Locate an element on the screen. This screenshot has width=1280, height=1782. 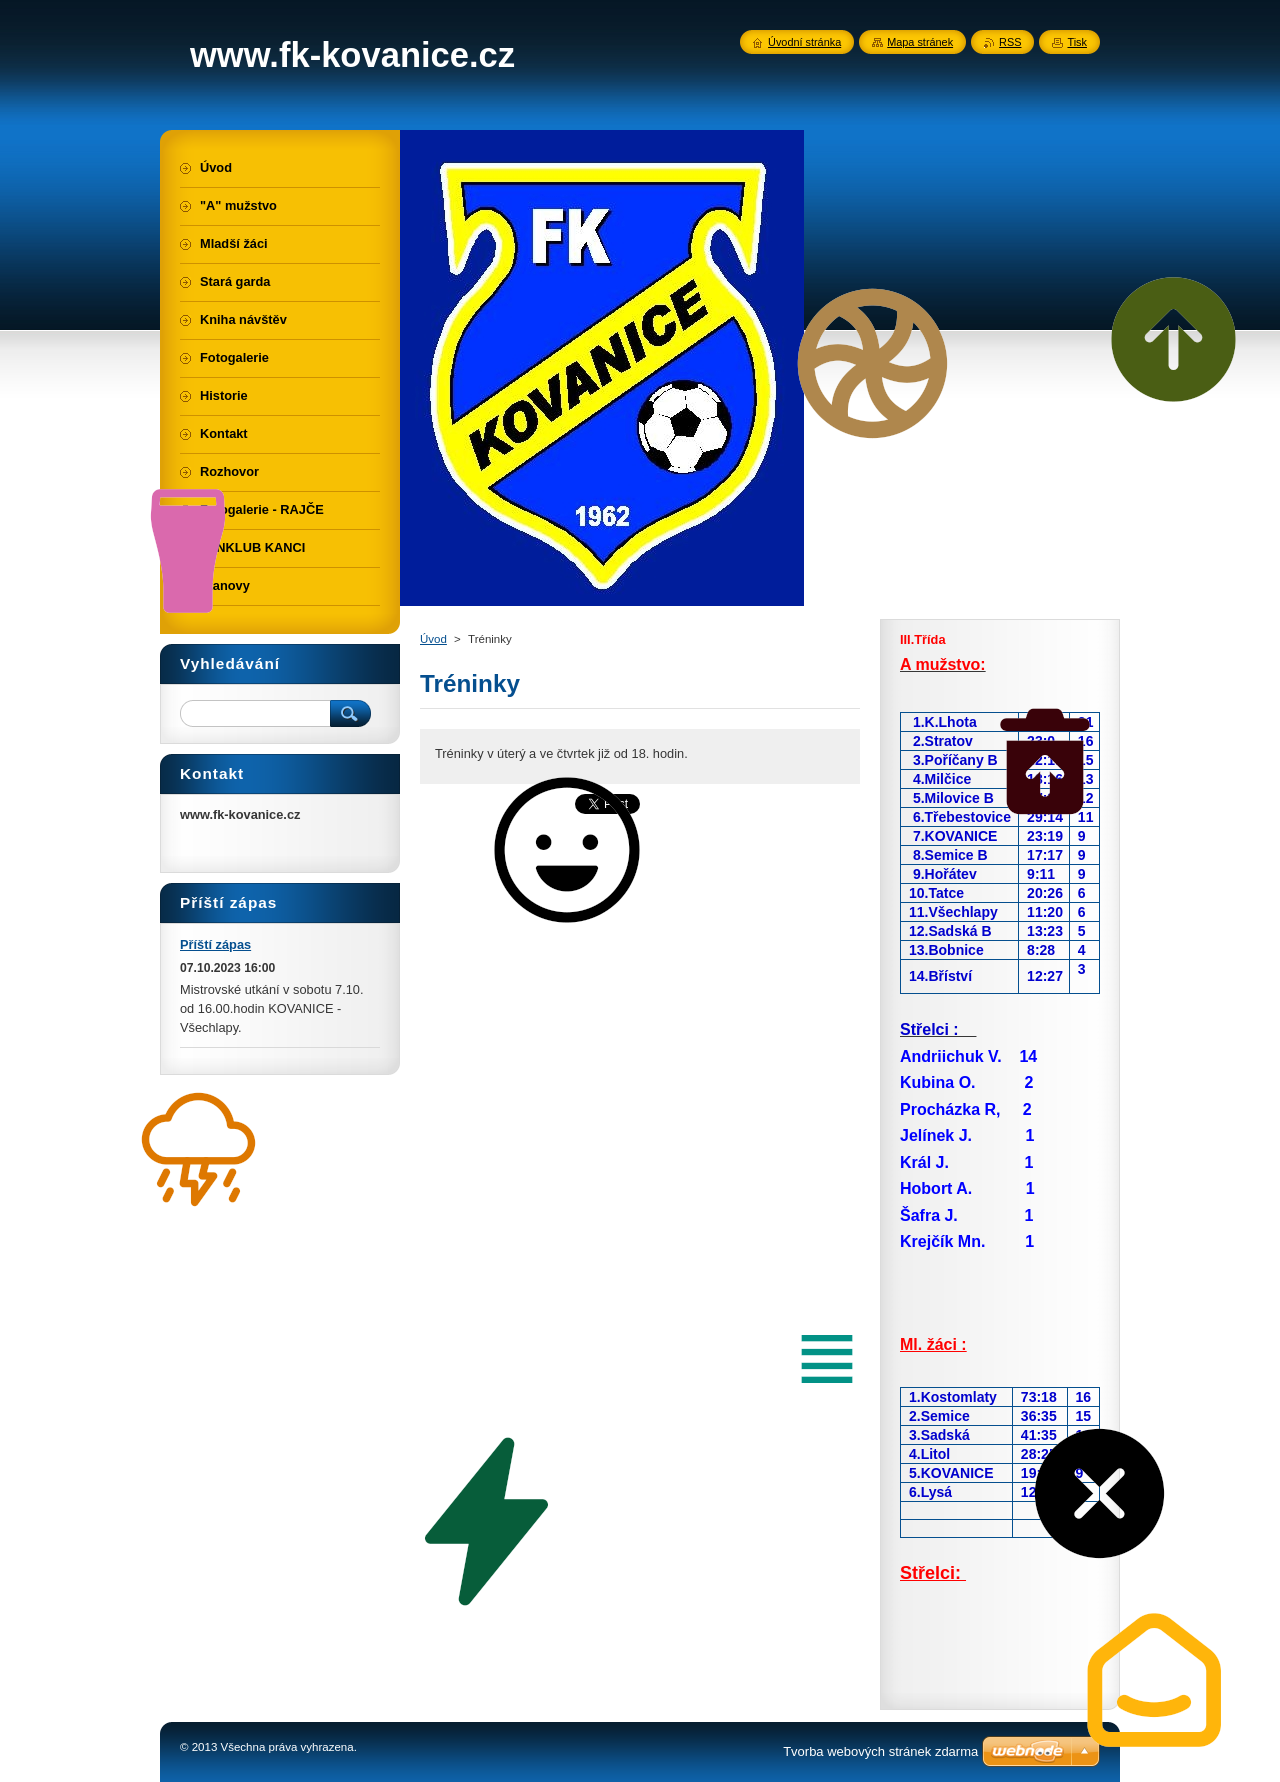
rate your experience positively is located at coordinates (567, 850).